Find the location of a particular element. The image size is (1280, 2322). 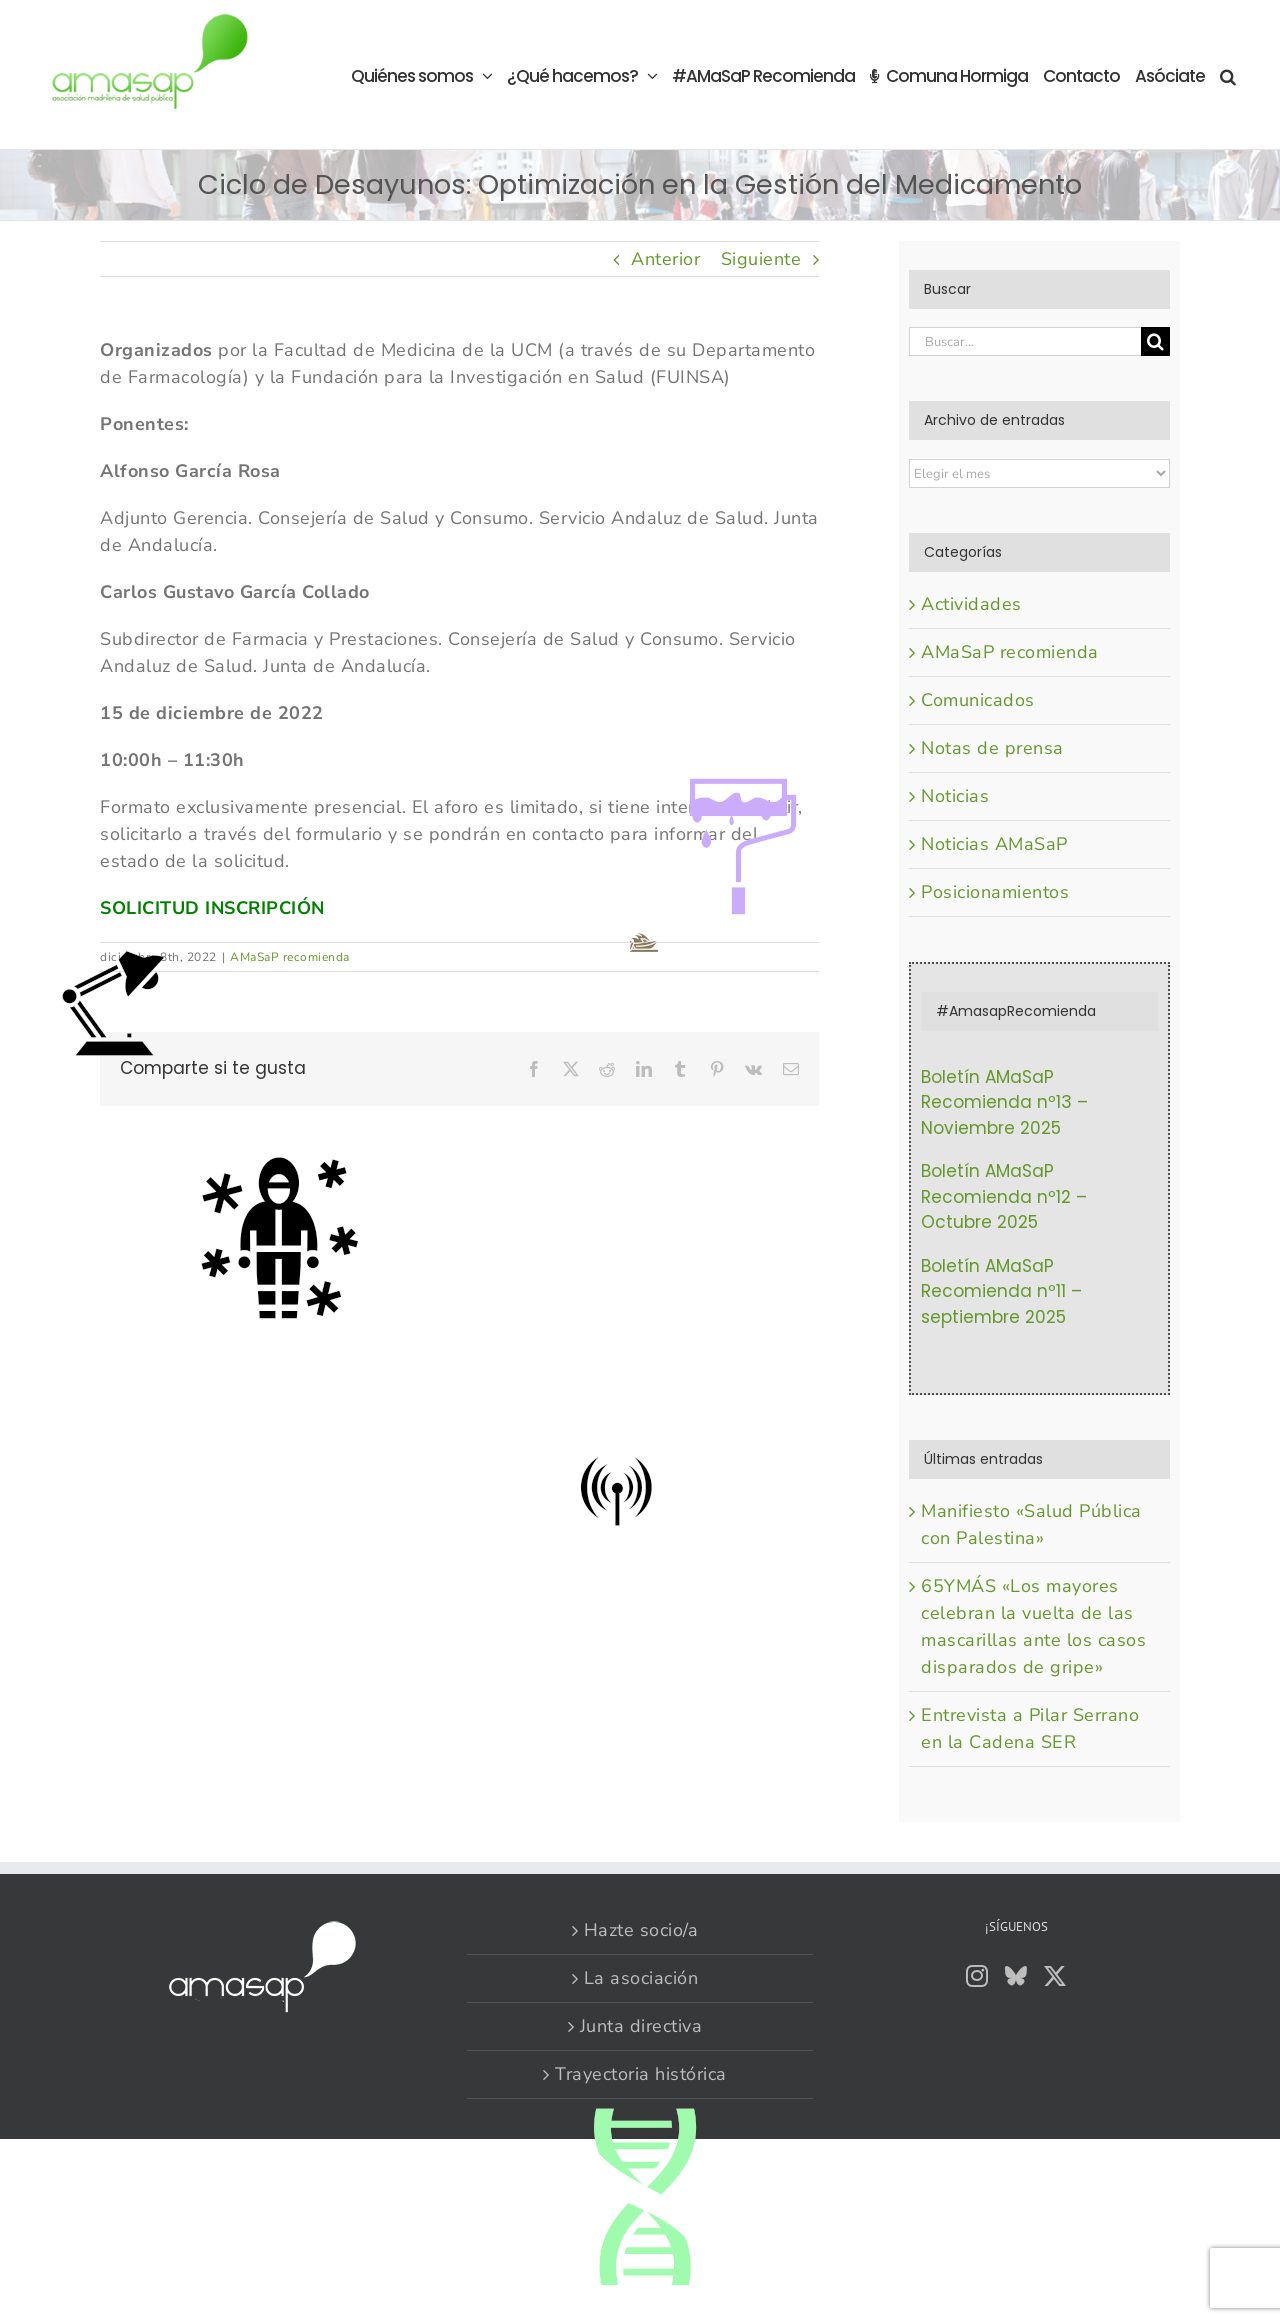

customize theme or appearance settings is located at coordinates (738, 846).